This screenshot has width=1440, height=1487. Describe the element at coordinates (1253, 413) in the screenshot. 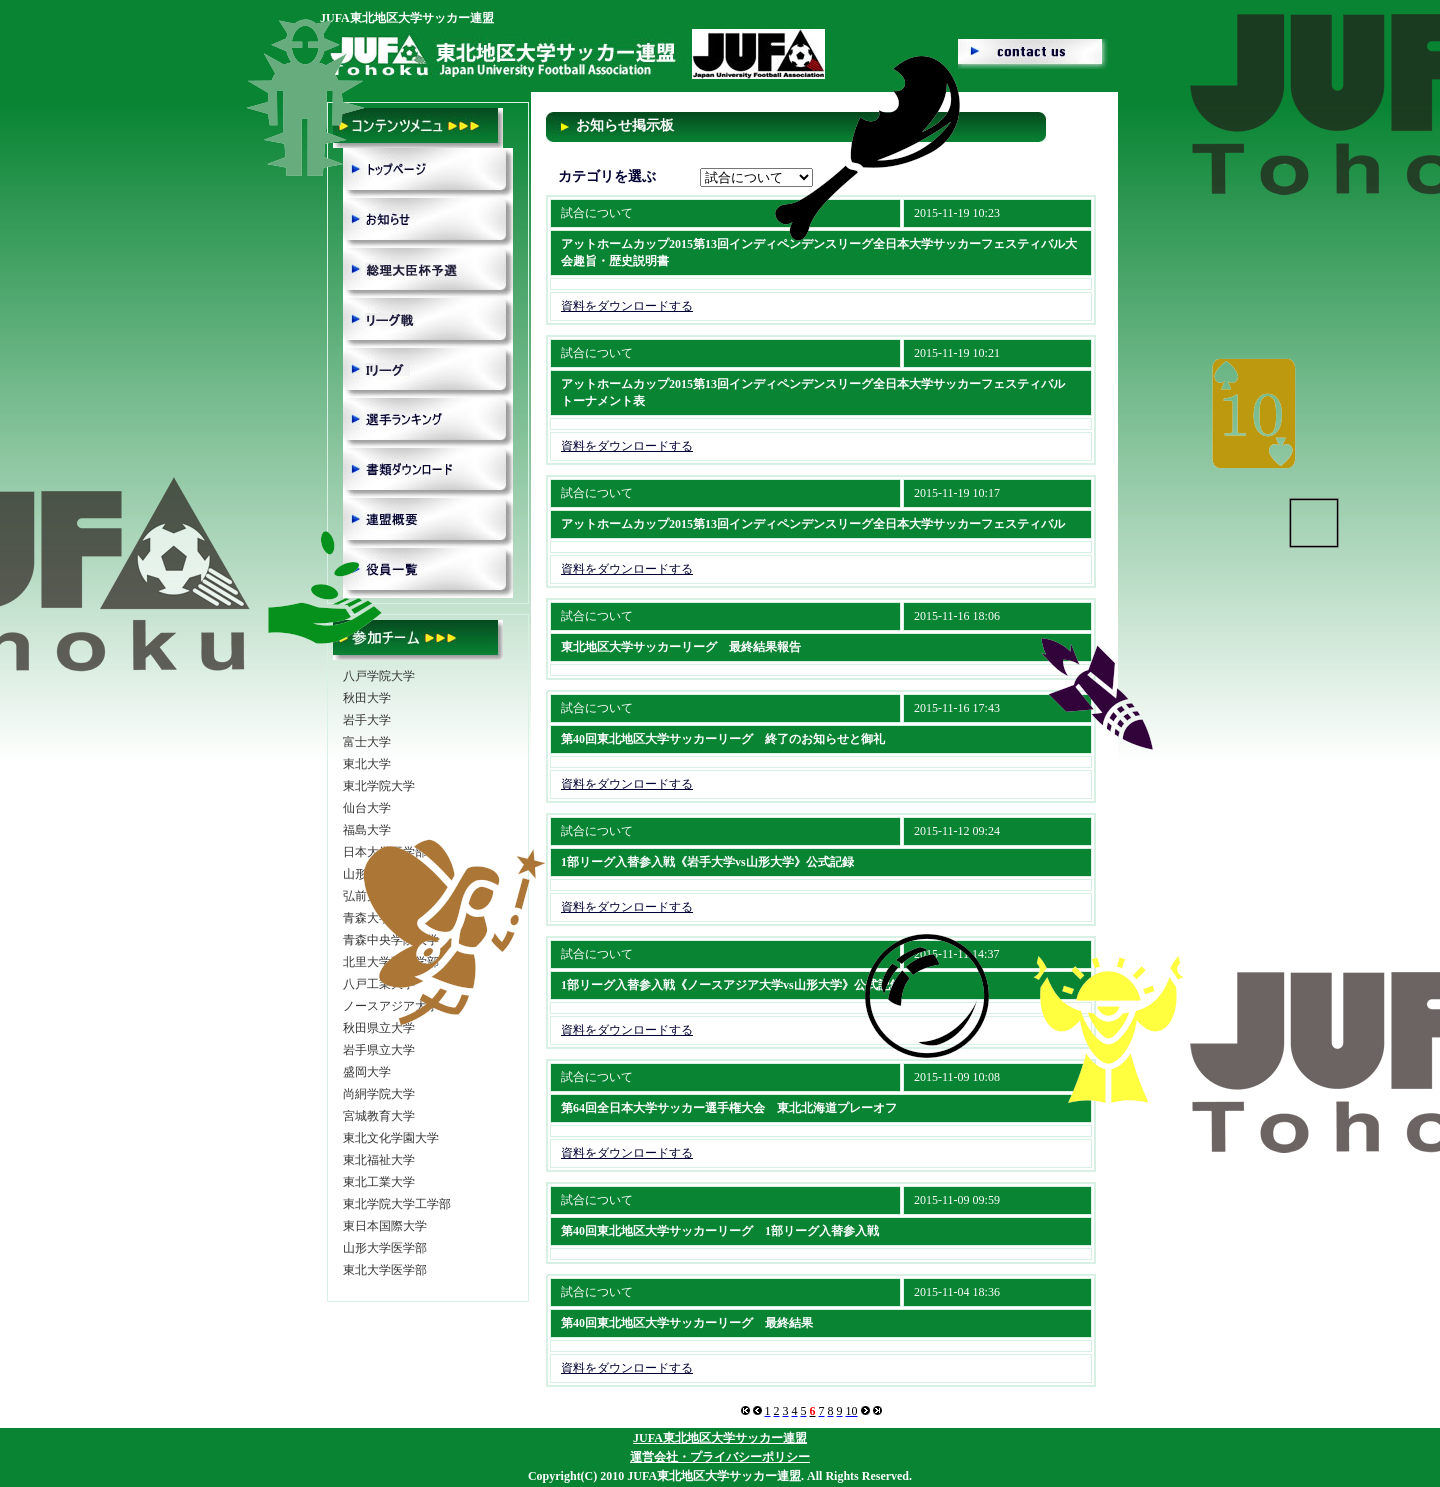

I see `ten of spades playing card` at that location.